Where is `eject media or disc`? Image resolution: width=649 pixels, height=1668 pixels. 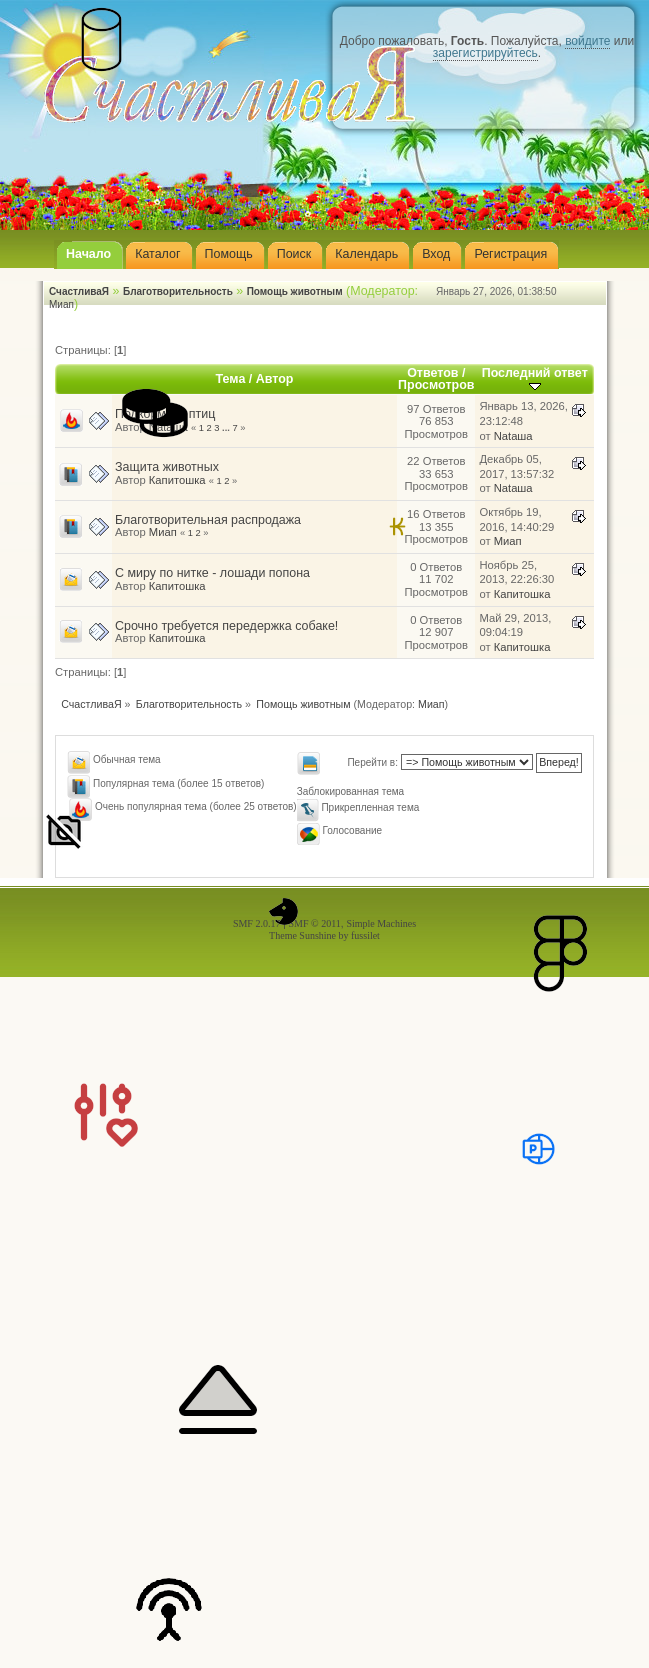
eject media or disc is located at coordinates (218, 1404).